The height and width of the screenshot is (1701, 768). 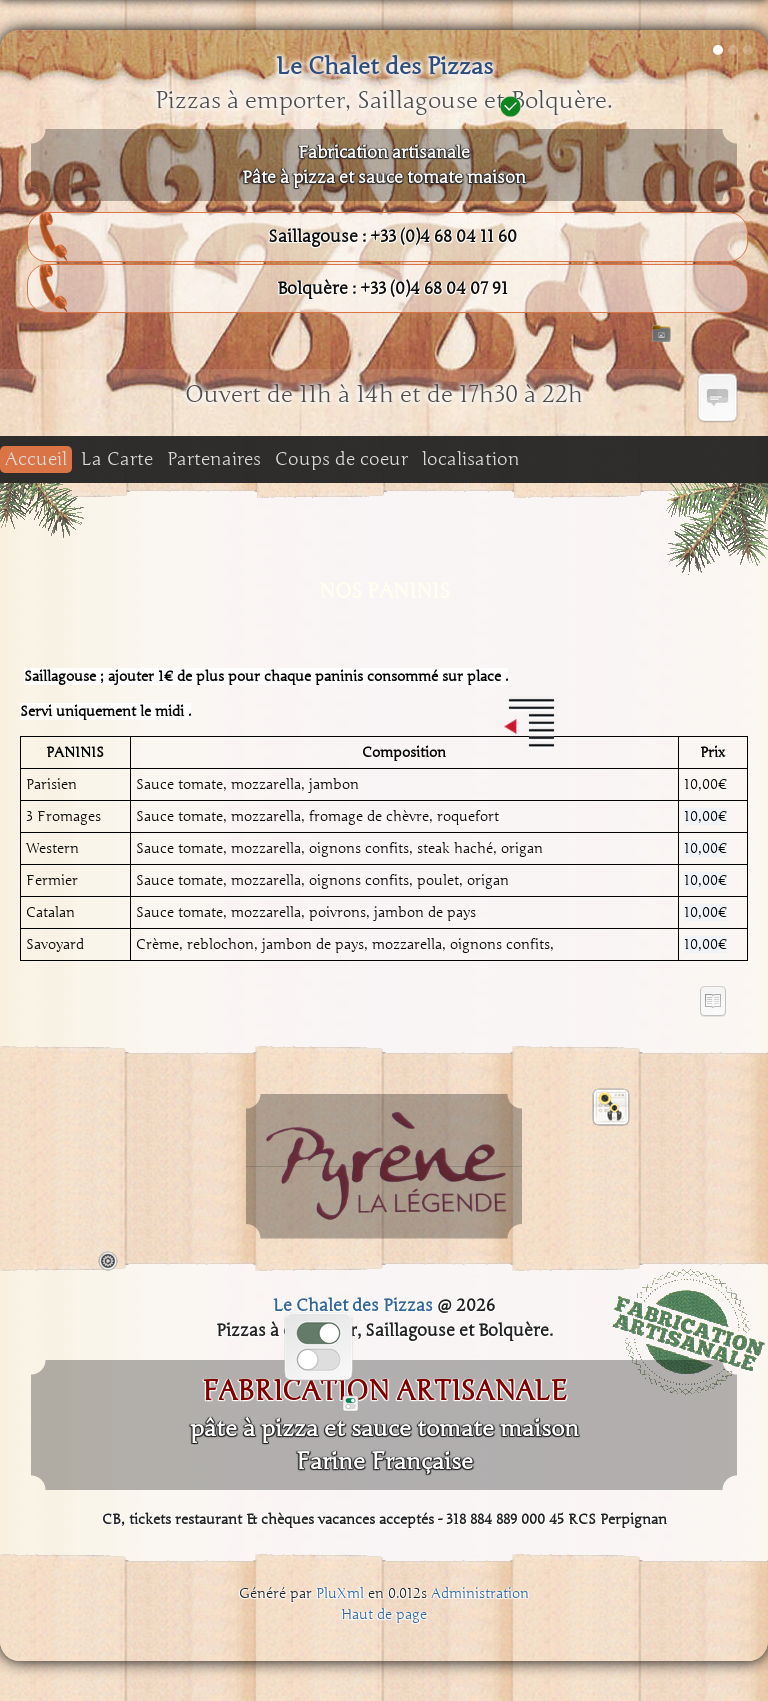 What do you see at coordinates (318, 1346) in the screenshot?
I see `open gnome tweaks to customize desktop settings` at bounding box center [318, 1346].